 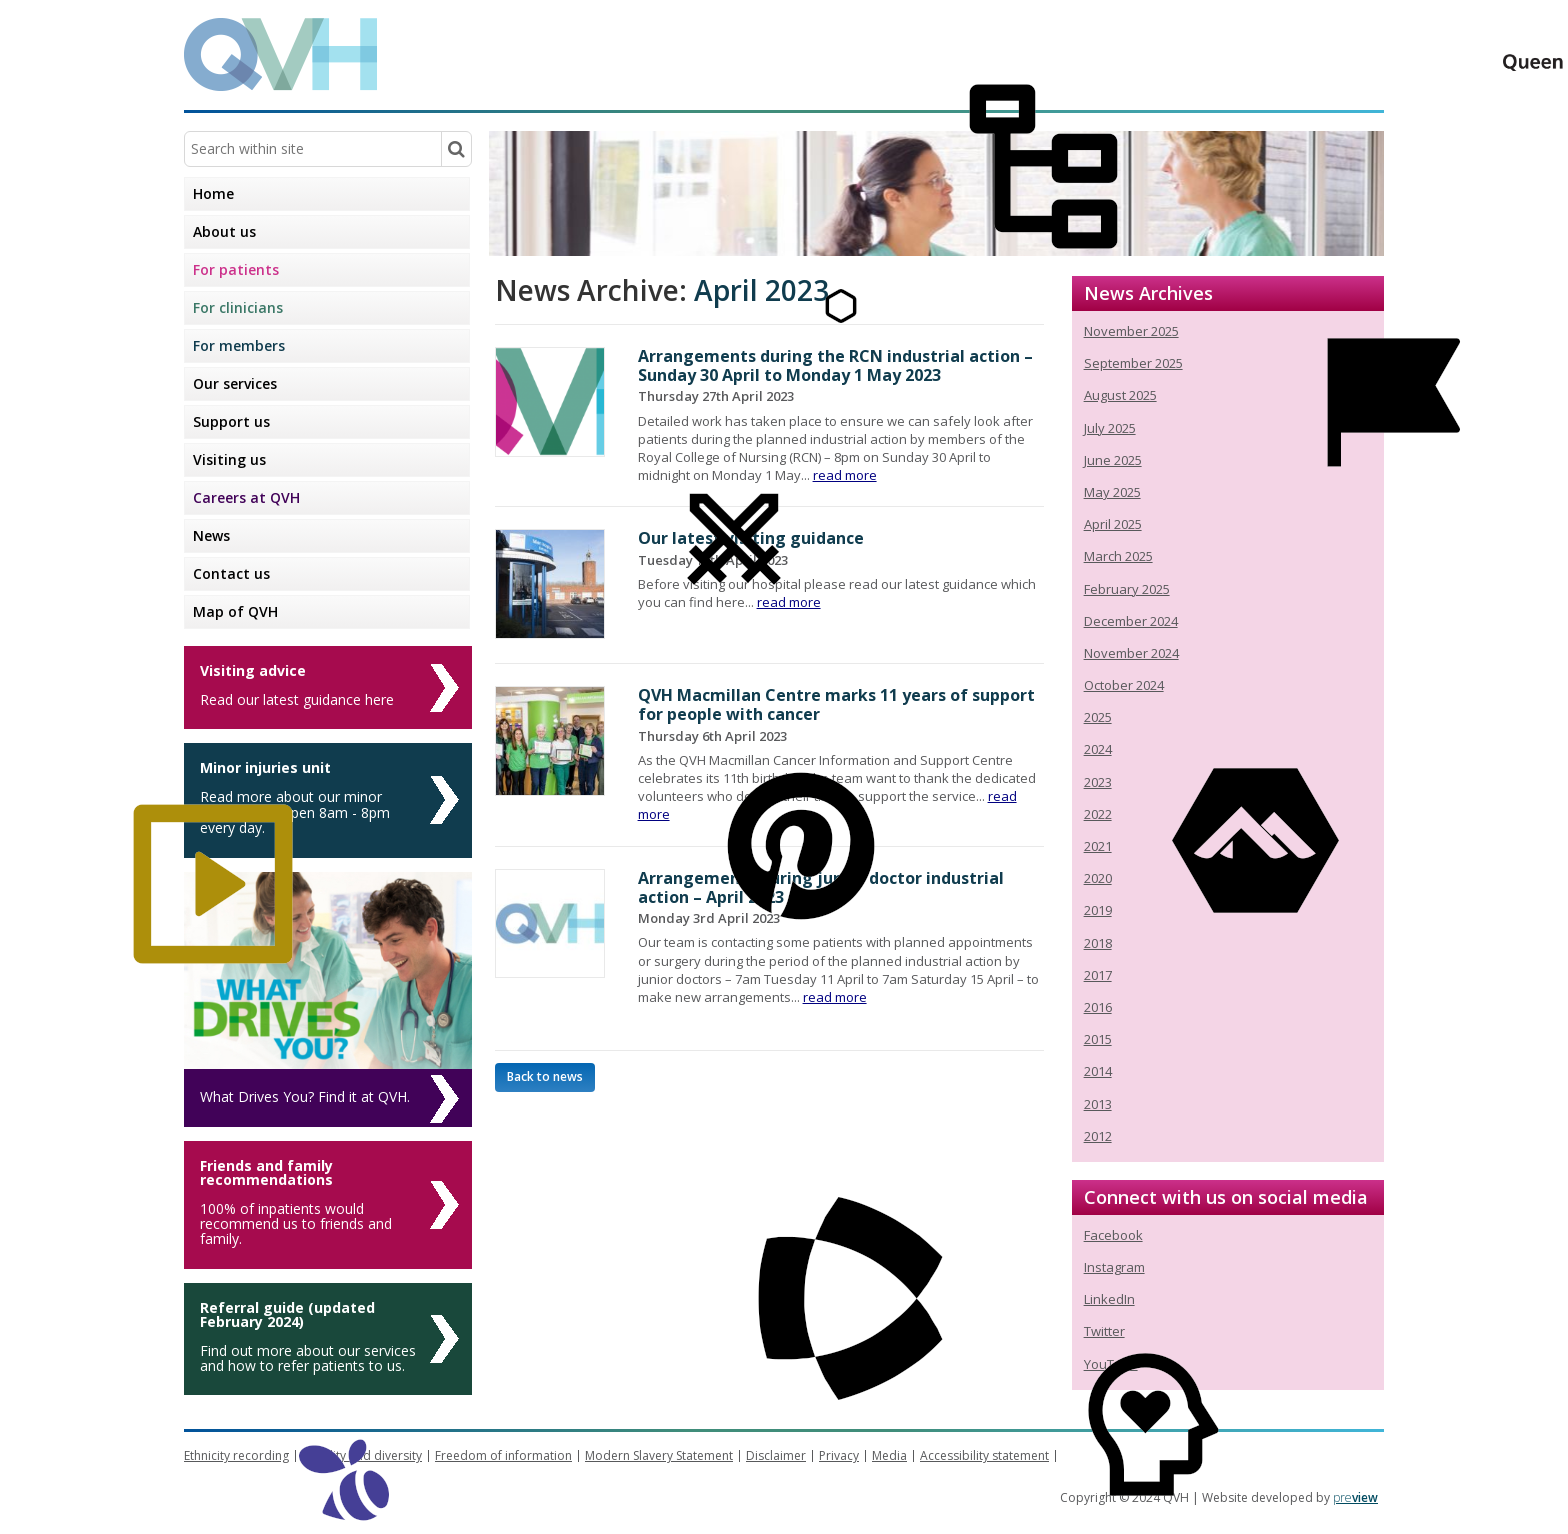 What do you see at coordinates (841, 306) in the screenshot?
I see `visit Artifact Hub website` at bounding box center [841, 306].